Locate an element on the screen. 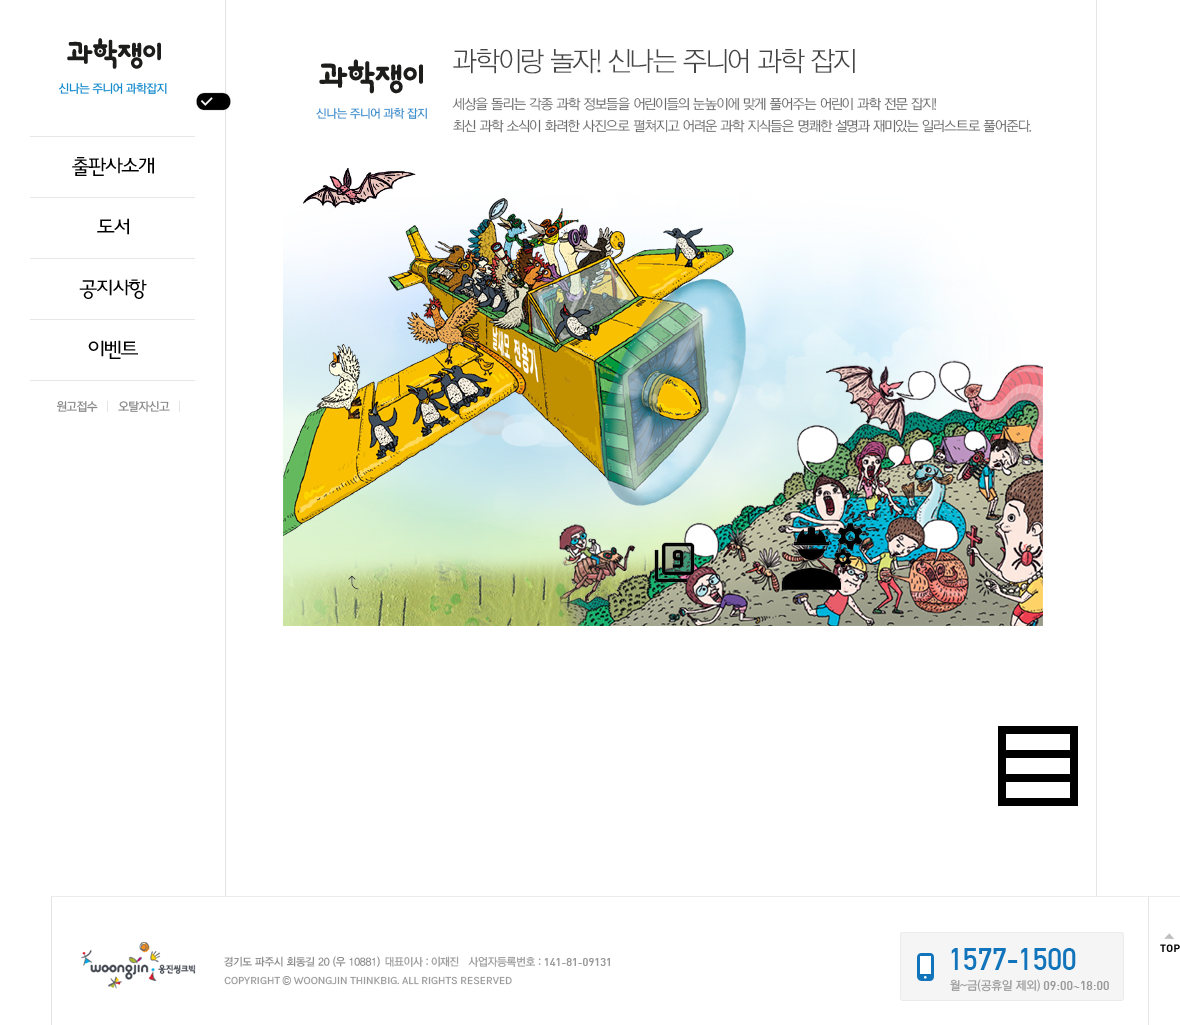 This screenshot has height=1025, width=1180. go back and up in navigation is located at coordinates (353, 582).